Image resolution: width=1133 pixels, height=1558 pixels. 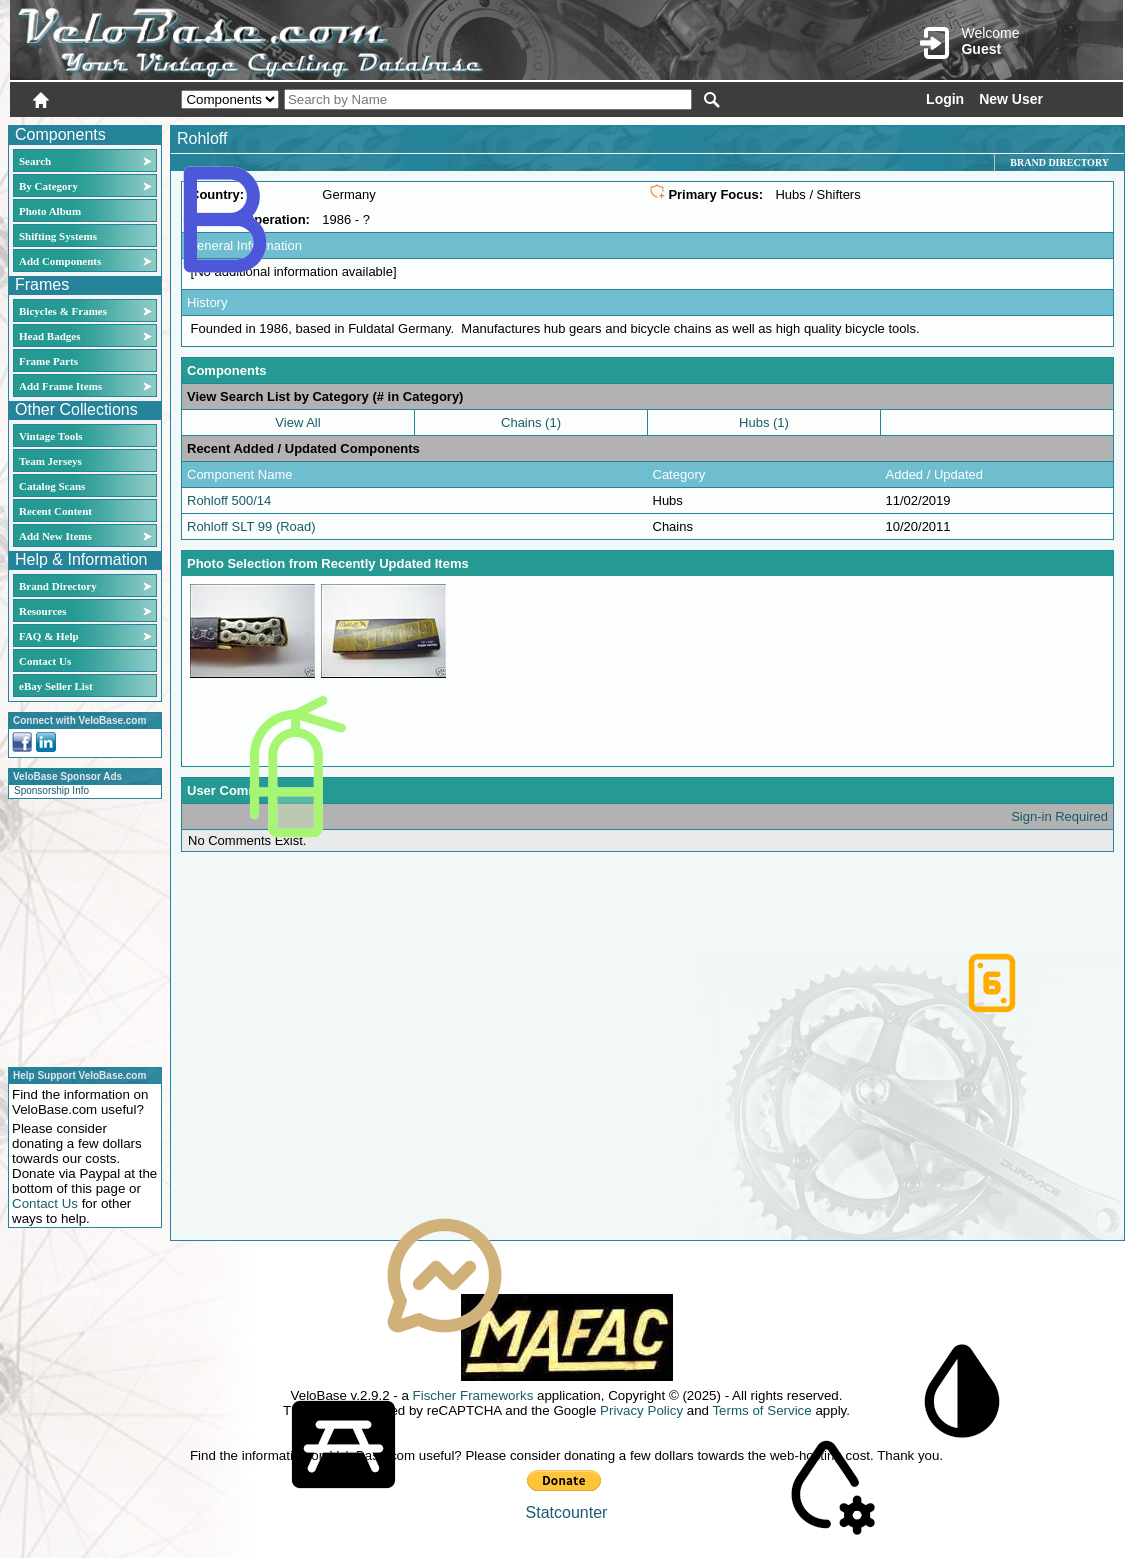 I want to click on open Facebook Messenger app, so click(x=444, y=1275).